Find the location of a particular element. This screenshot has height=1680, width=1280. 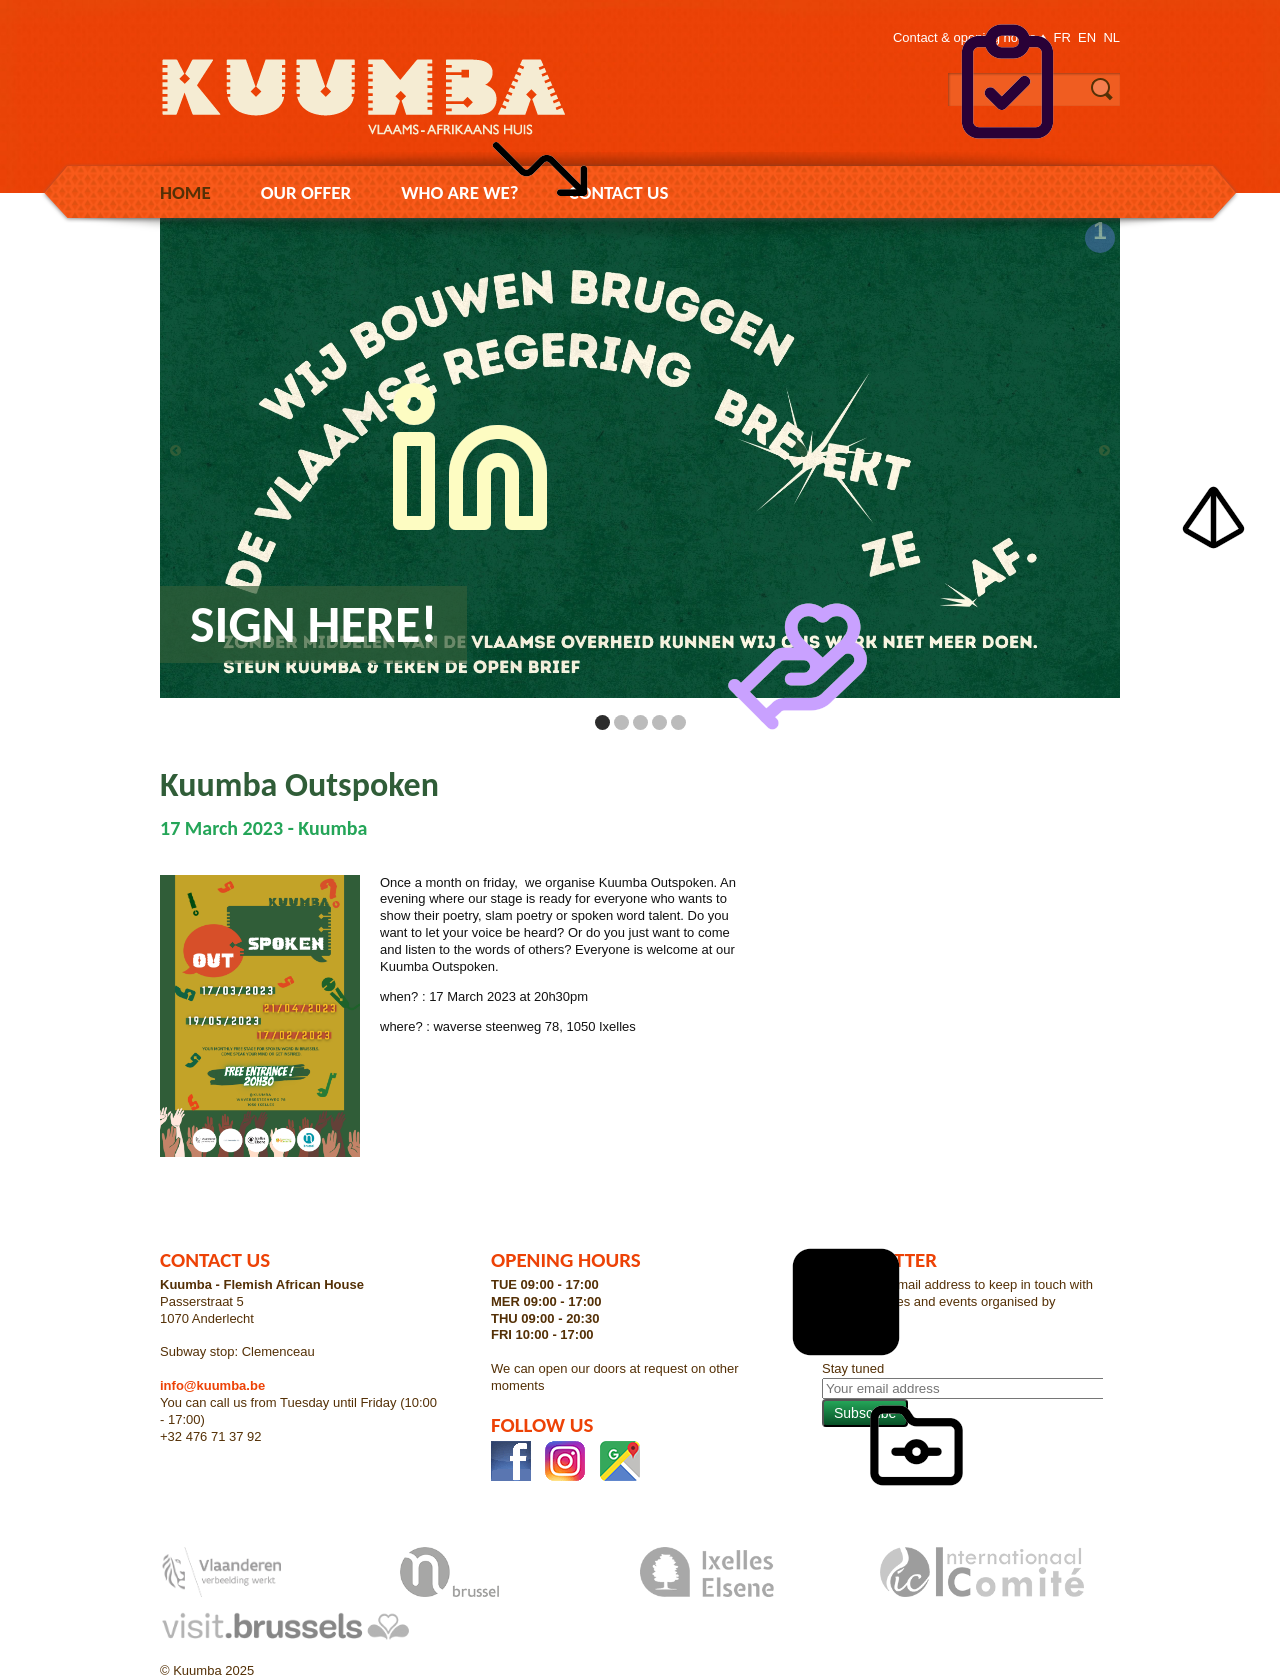

access git repository folder is located at coordinates (916, 1447).